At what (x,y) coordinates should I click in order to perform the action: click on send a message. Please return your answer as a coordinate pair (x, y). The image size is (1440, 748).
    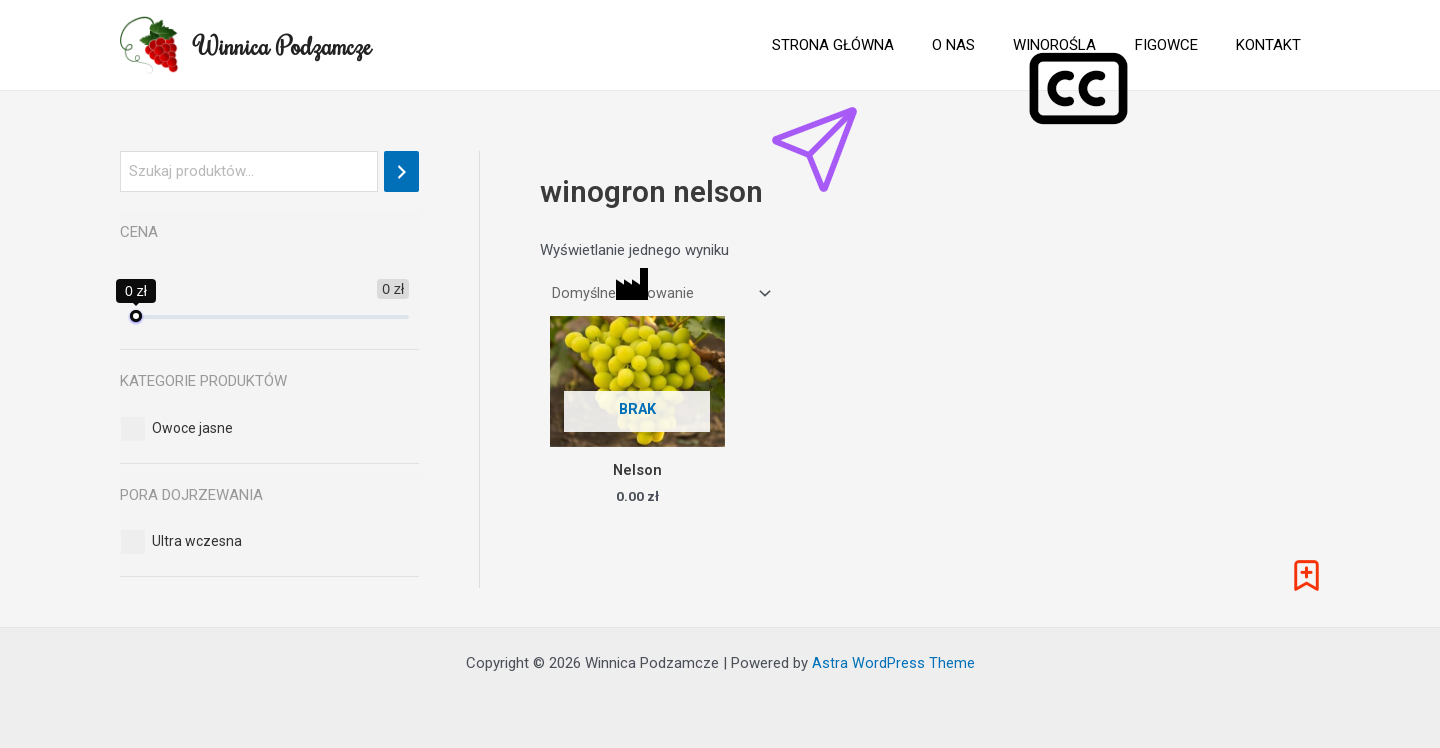
    Looking at the image, I should click on (814, 149).